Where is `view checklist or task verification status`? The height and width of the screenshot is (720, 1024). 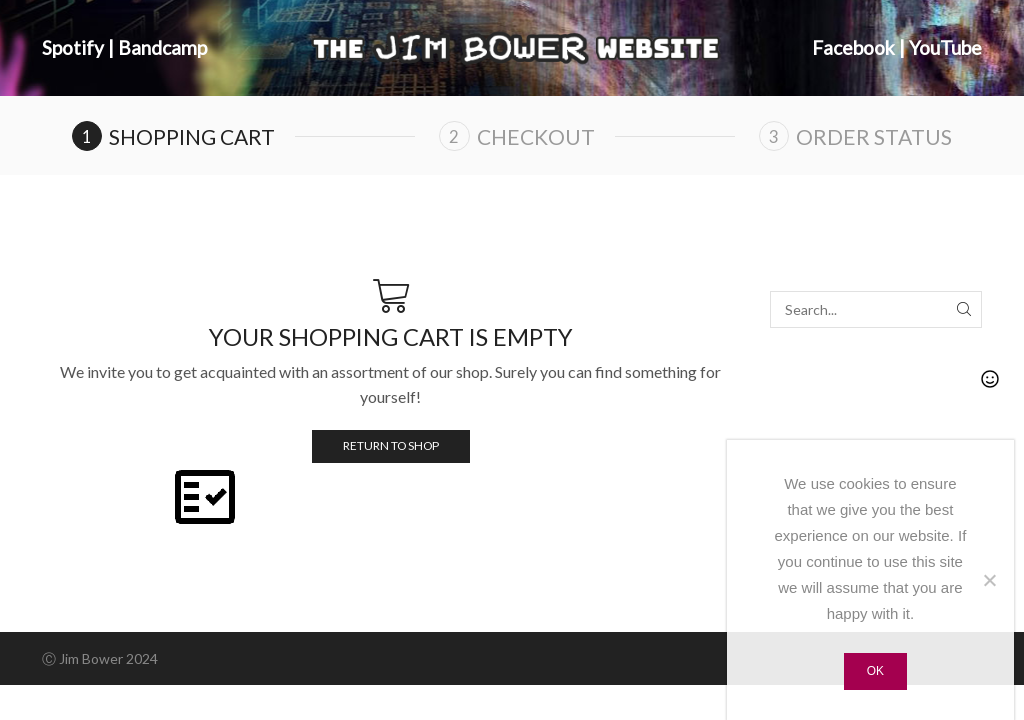
view checklist or task verification status is located at coordinates (205, 497).